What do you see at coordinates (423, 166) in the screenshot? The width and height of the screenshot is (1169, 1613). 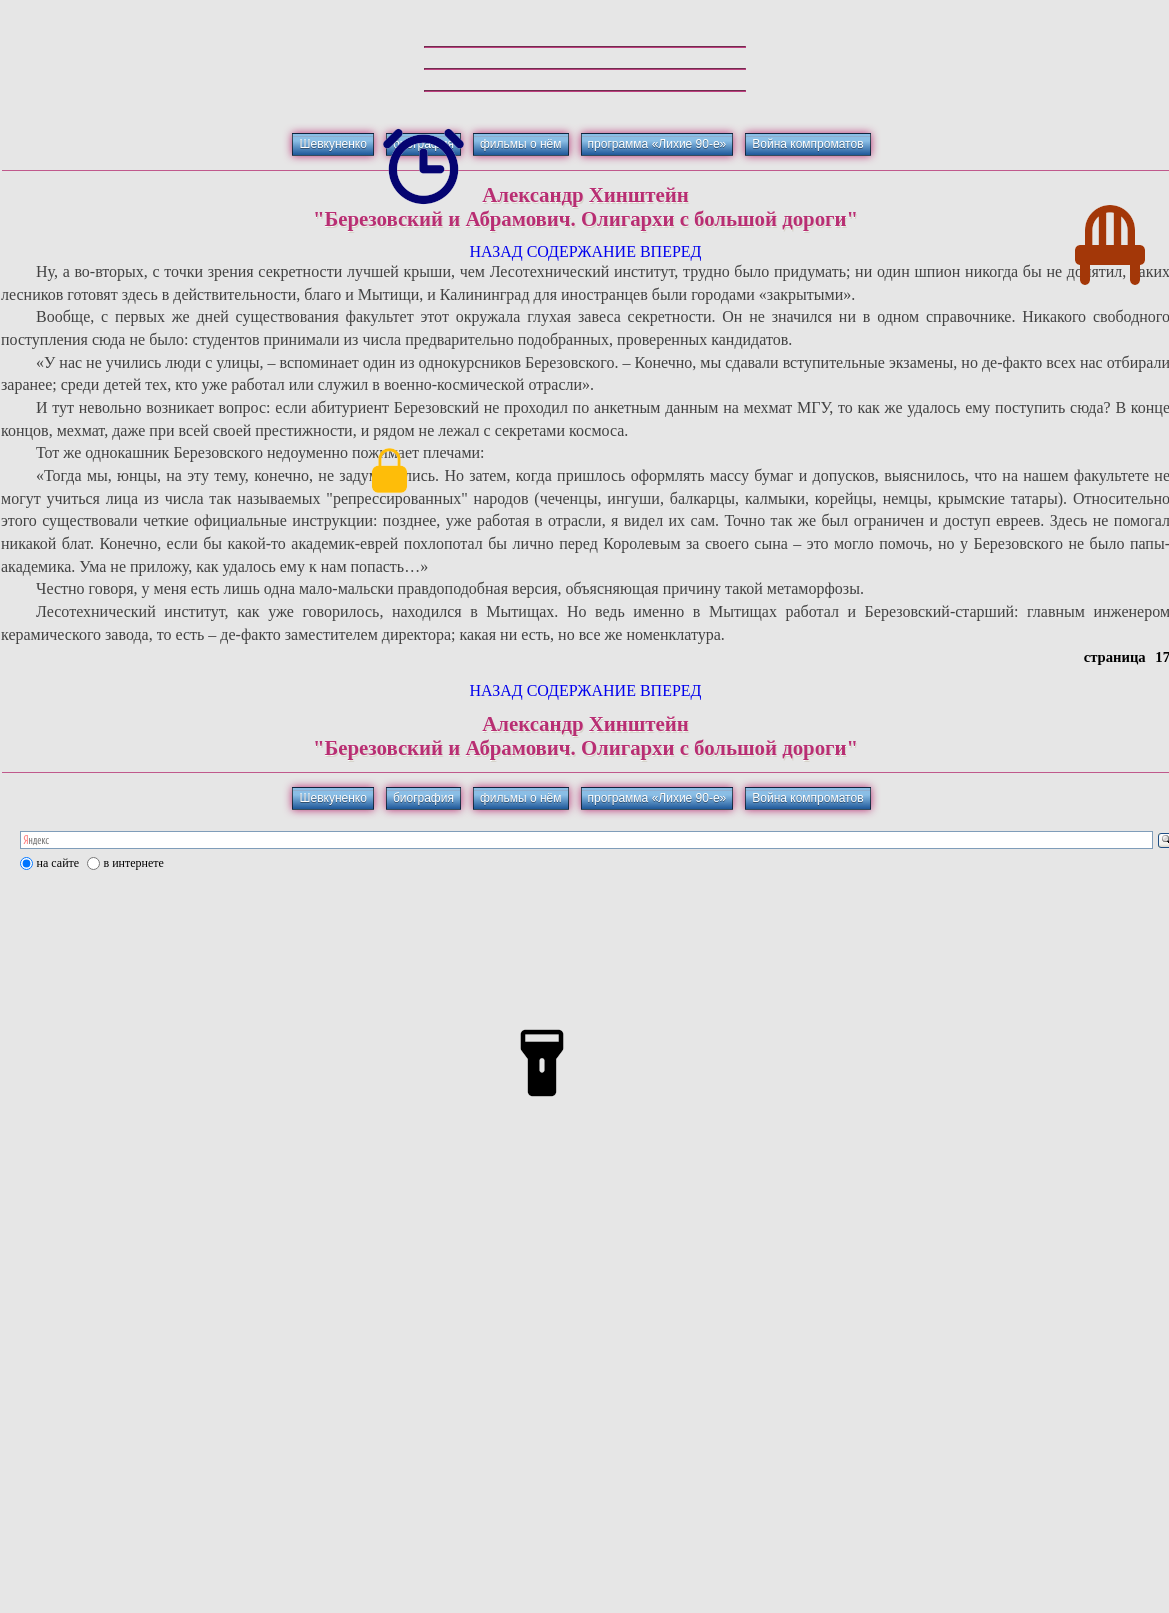 I see `set or manage alarms` at bounding box center [423, 166].